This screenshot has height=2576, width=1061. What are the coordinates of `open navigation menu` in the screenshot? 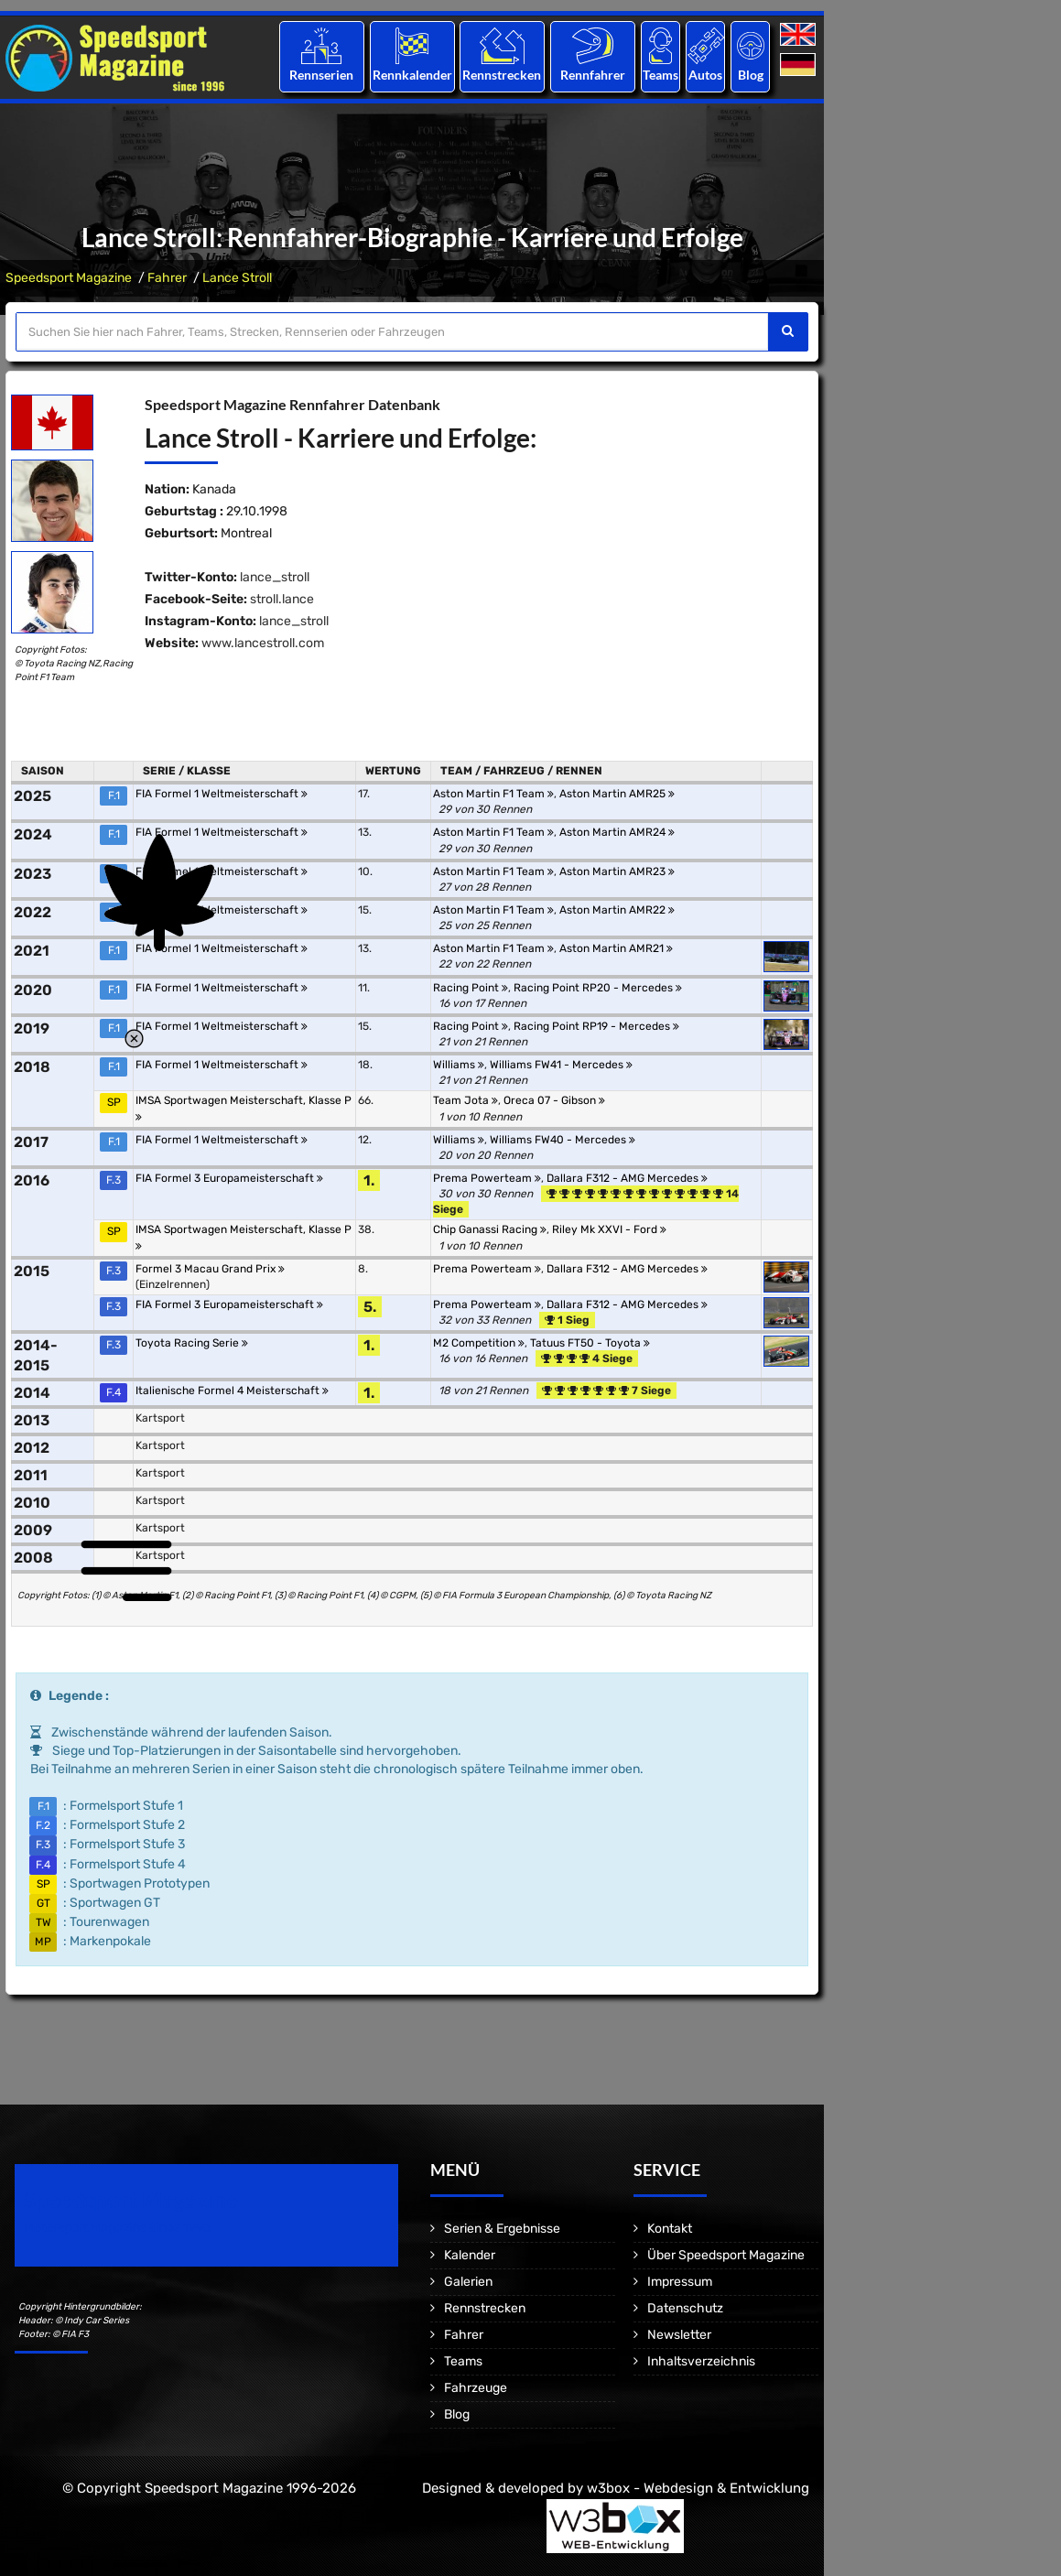 It's located at (126, 1571).